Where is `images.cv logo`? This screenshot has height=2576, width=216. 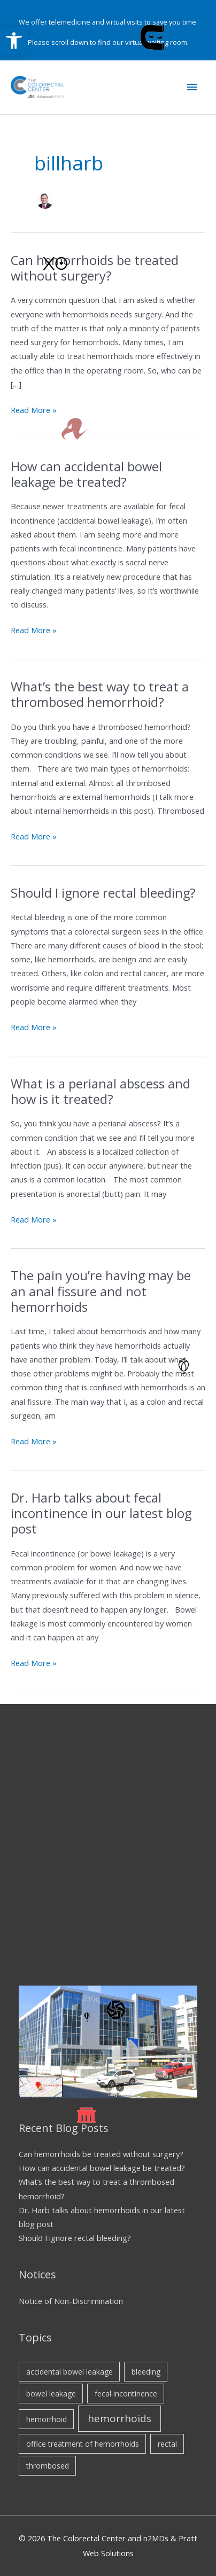 images.cv logo is located at coordinates (116, 2010).